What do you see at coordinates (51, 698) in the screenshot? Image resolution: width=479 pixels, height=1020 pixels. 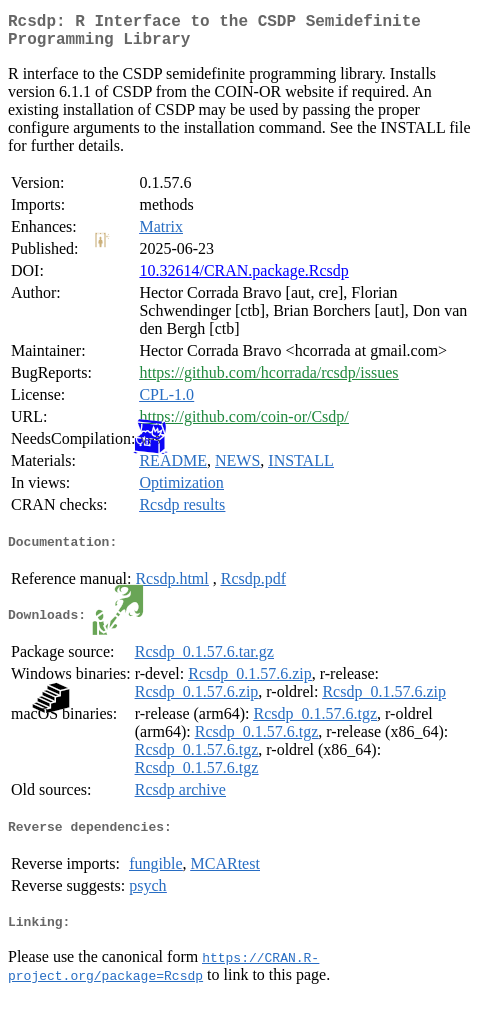 I see `navigate between levels or floors` at bounding box center [51, 698].